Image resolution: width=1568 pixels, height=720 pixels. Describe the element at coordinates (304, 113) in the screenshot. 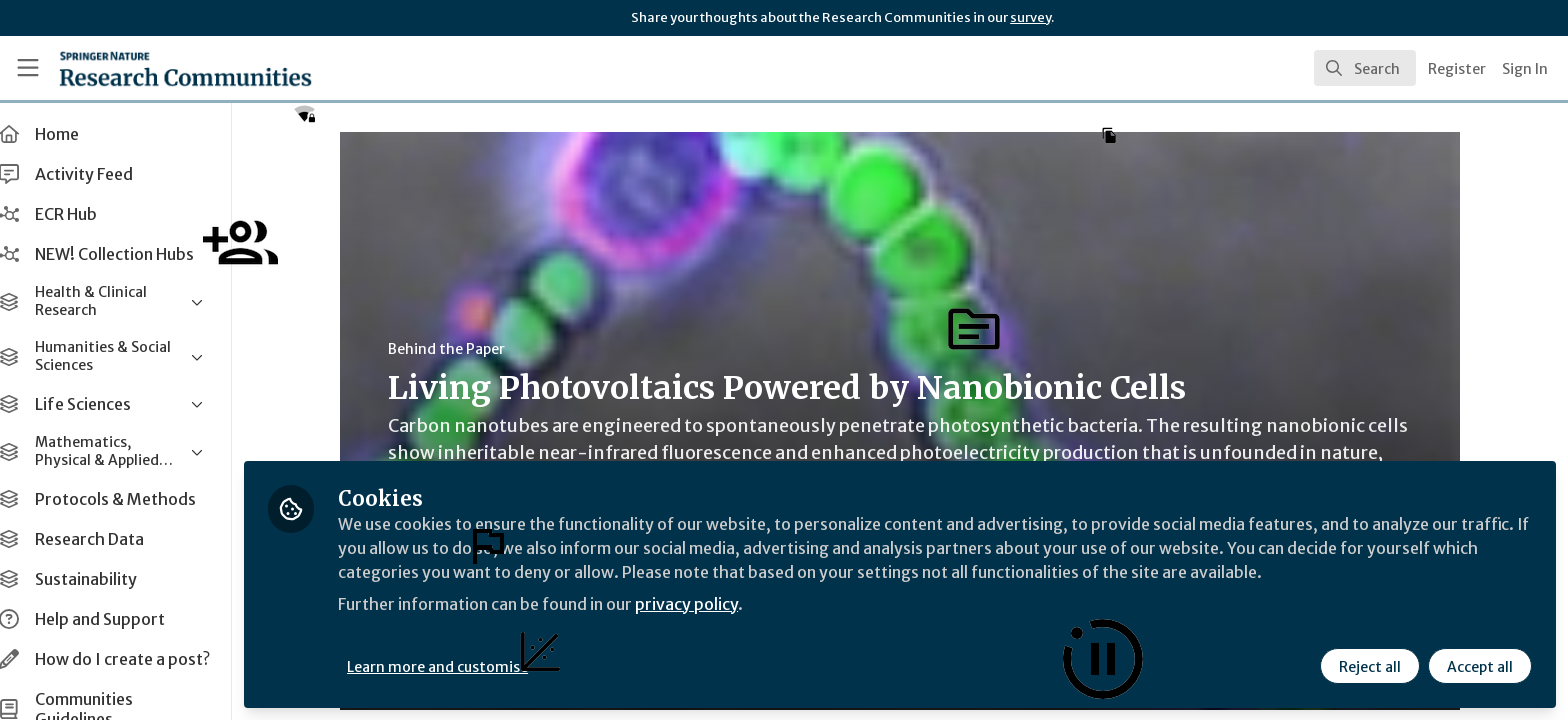

I see `connected to a secured wifi network with weak signal` at that location.